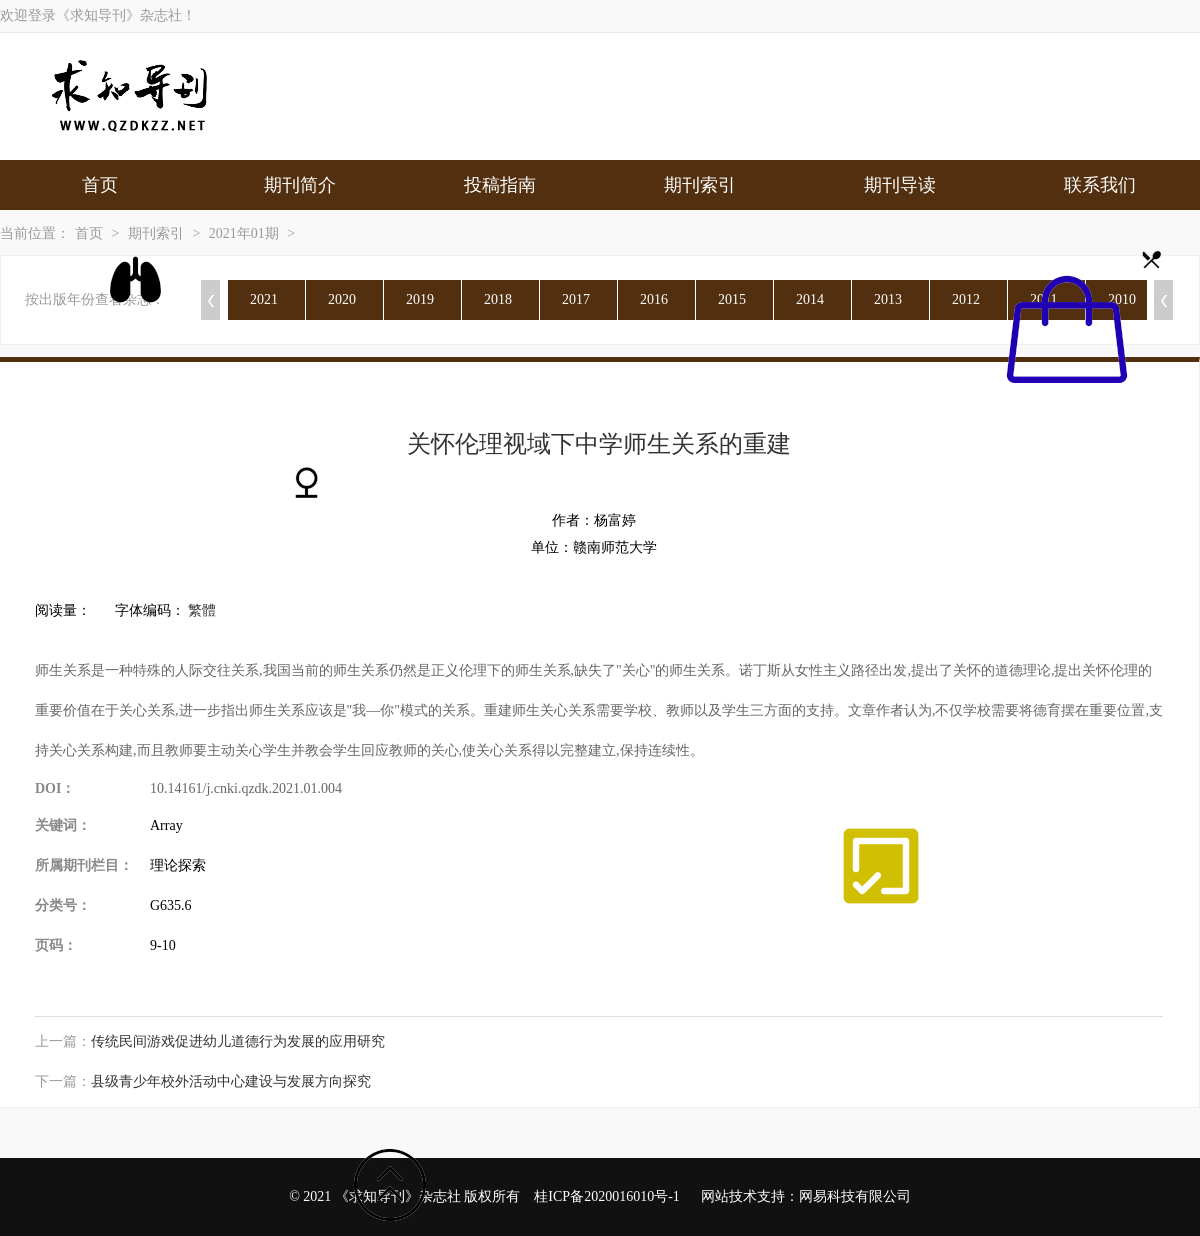 The width and height of the screenshot is (1200, 1236). I want to click on view nature or outdoor-related content, so click(306, 482).